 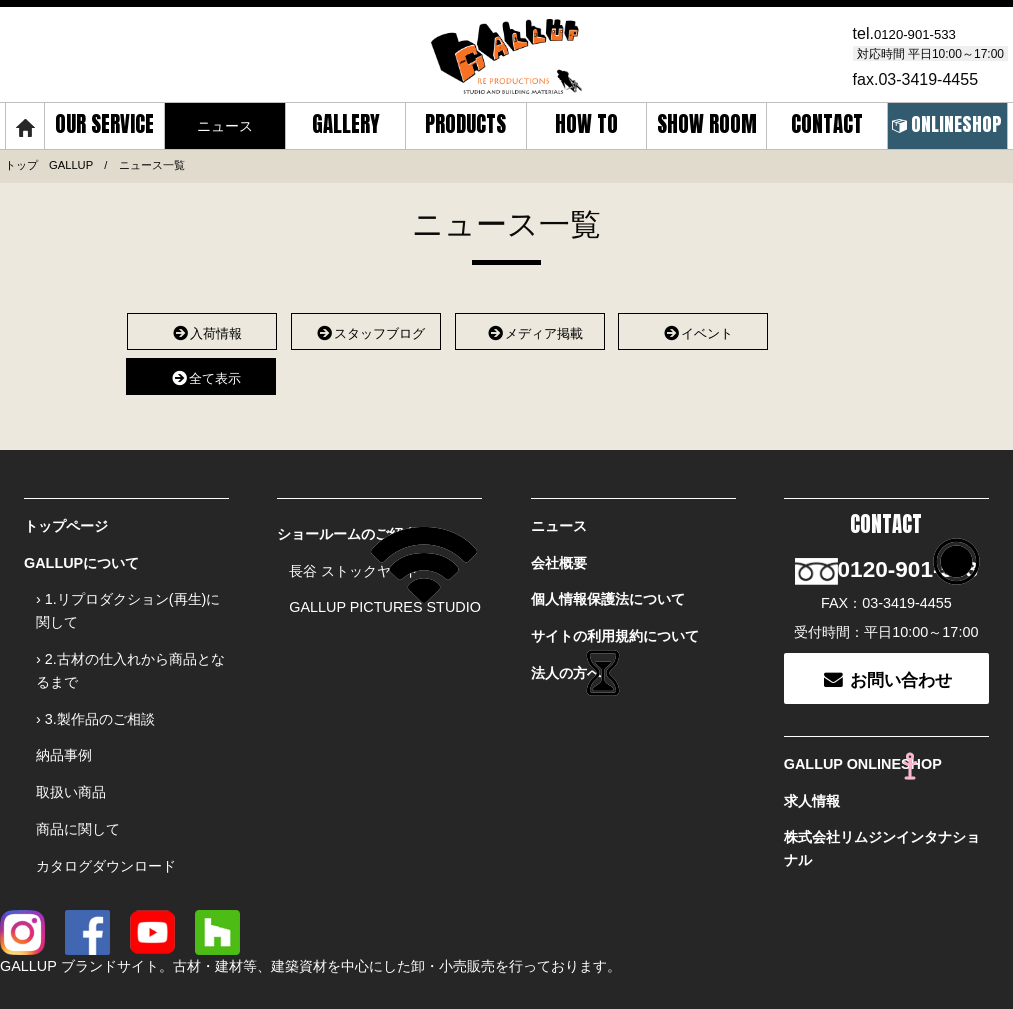 I want to click on browse clothing or wardrobe items, so click(x=910, y=766).